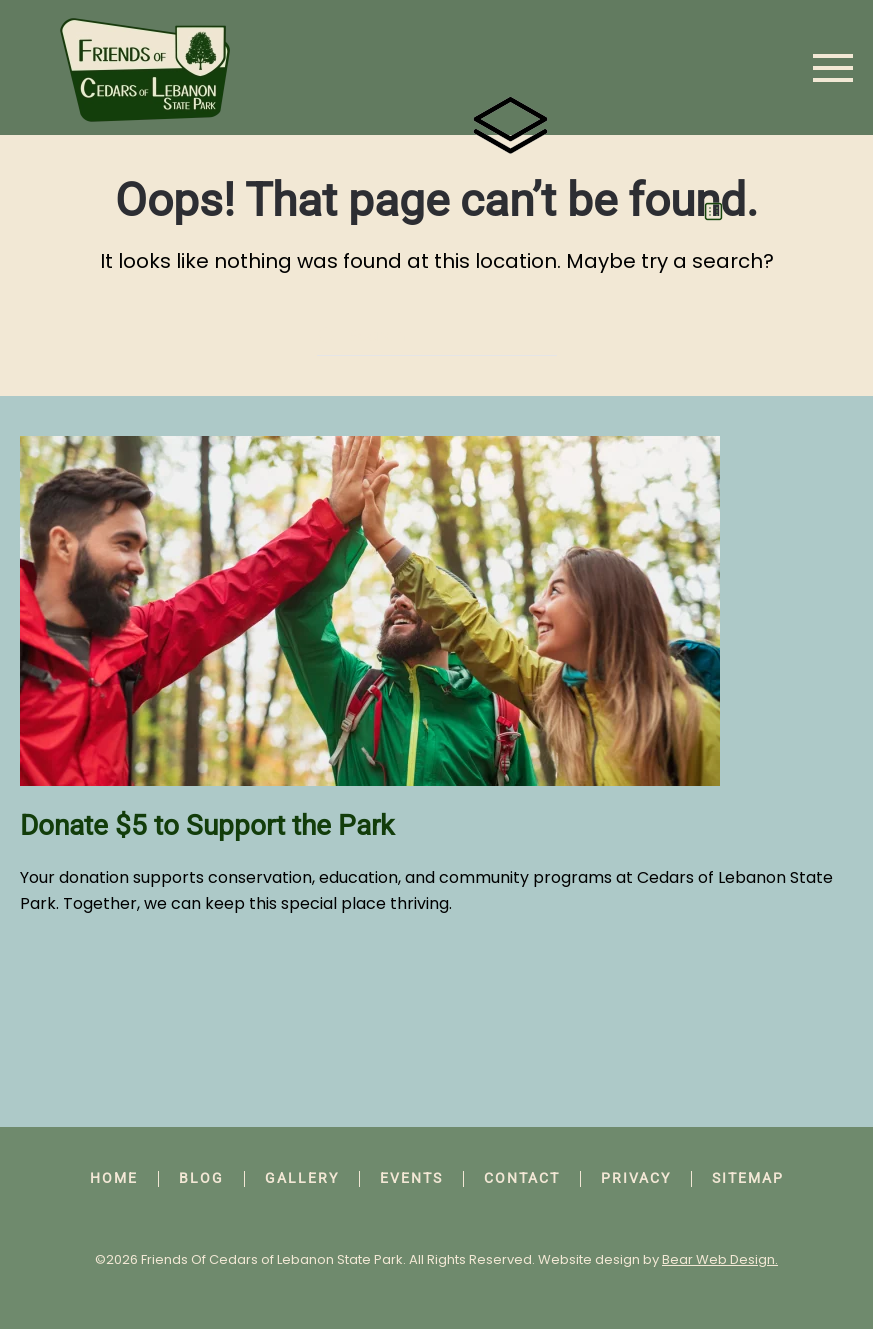 The width and height of the screenshot is (873, 1329). Describe the element at coordinates (510, 126) in the screenshot. I see `view layers or stacked content` at that location.